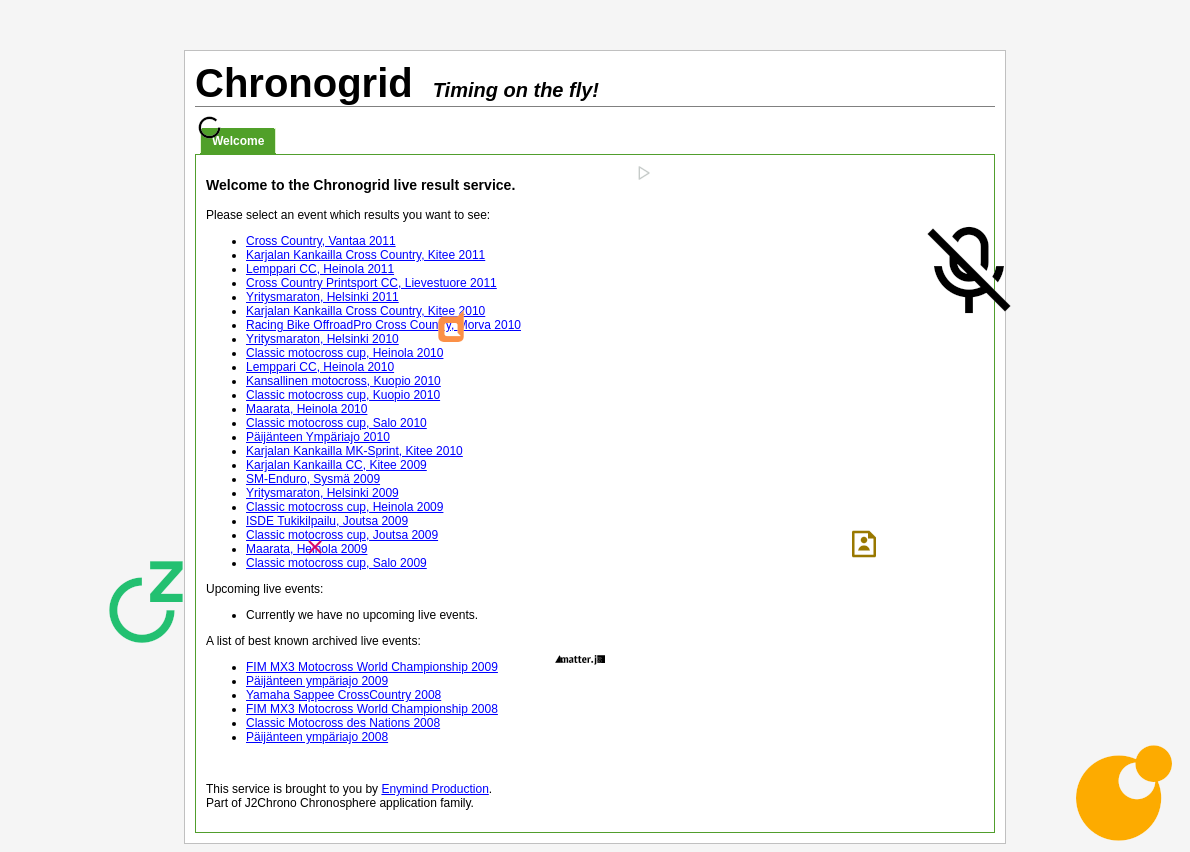  Describe the element at coordinates (146, 602) in the screenshot. I see `set a rest or sleep timer` at that location.